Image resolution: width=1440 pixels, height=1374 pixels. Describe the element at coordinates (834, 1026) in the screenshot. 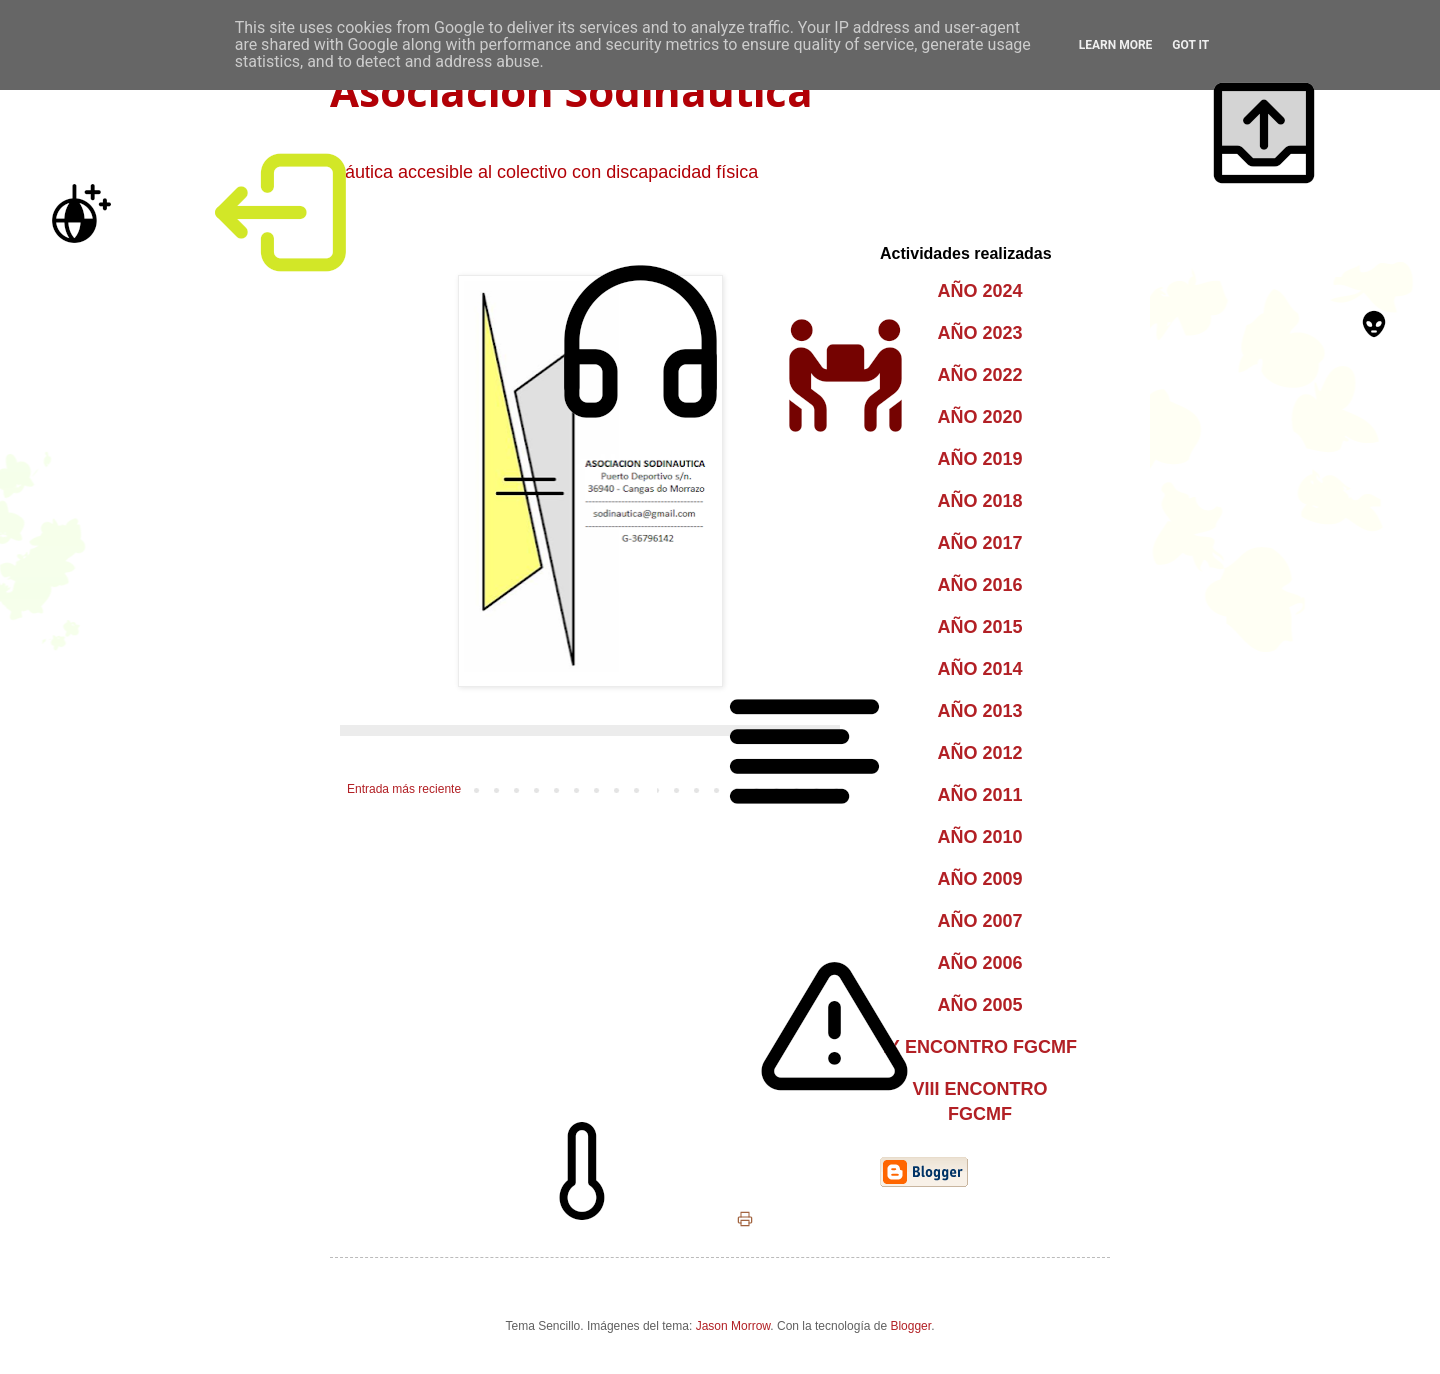

I see `warning or caution indicator` at that location.